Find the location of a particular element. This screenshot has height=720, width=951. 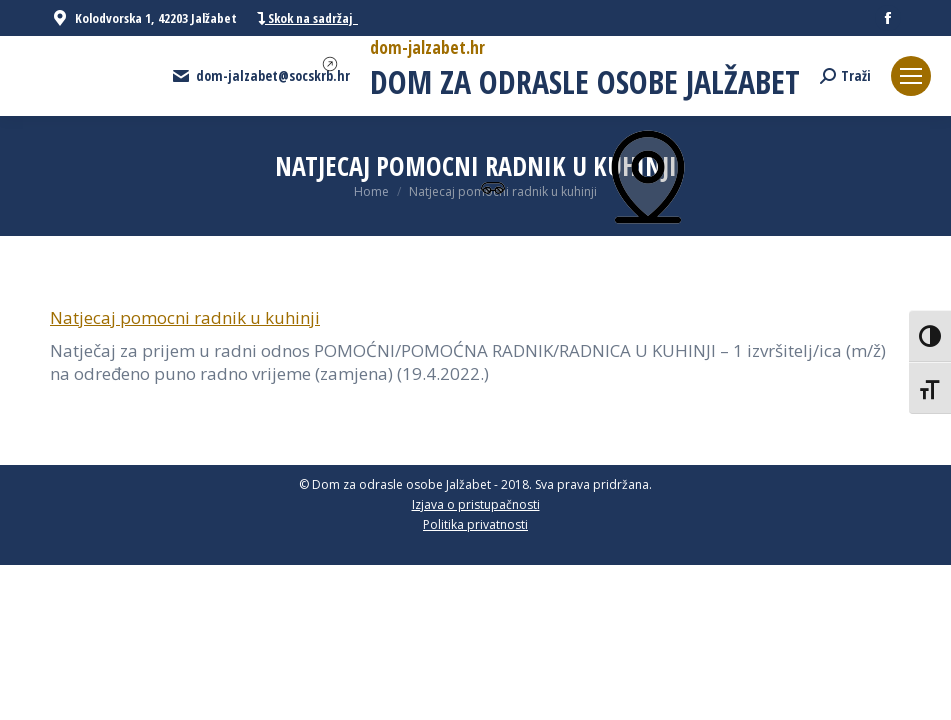

open link in new tab or window is located at coordinates (330, 64).